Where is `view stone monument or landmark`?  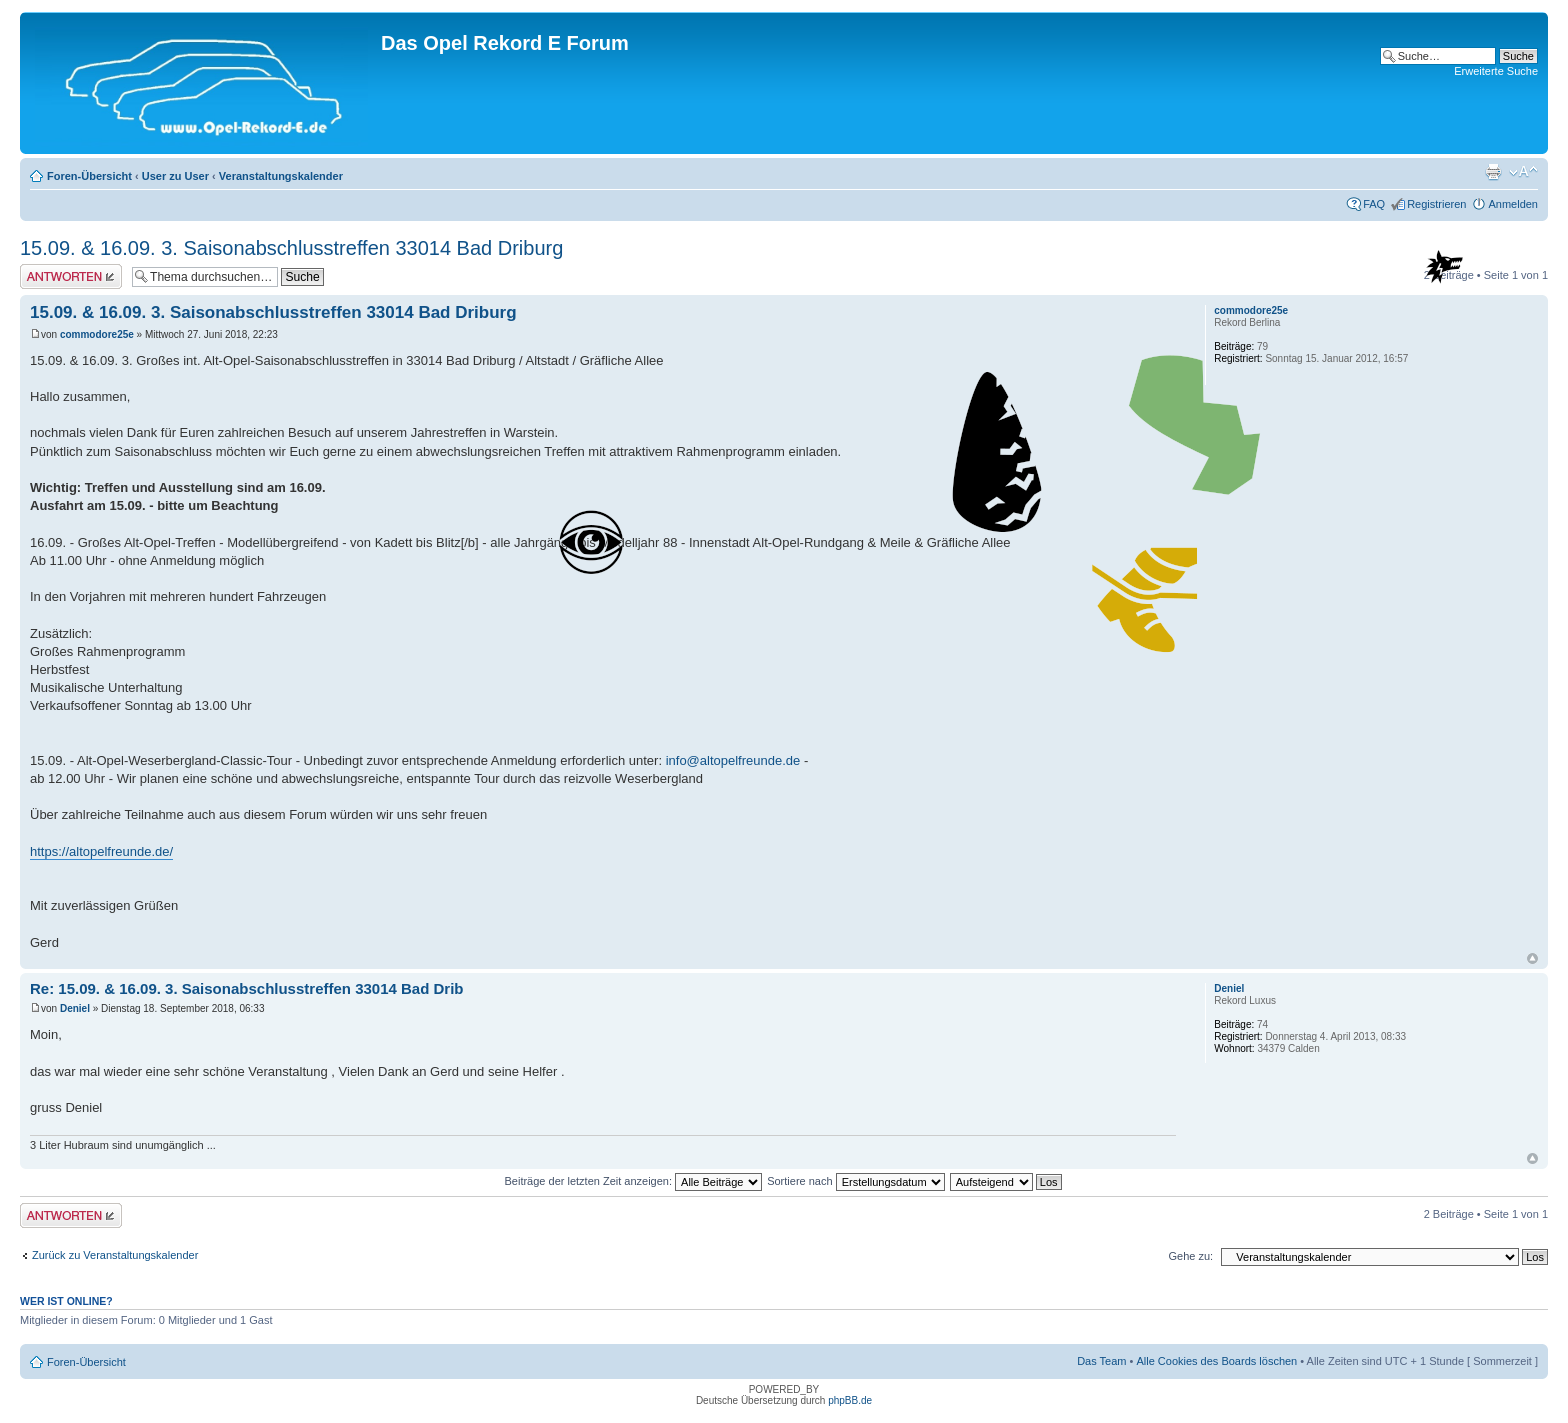
view stone monument or landmark is located at coordinates (997, 452).